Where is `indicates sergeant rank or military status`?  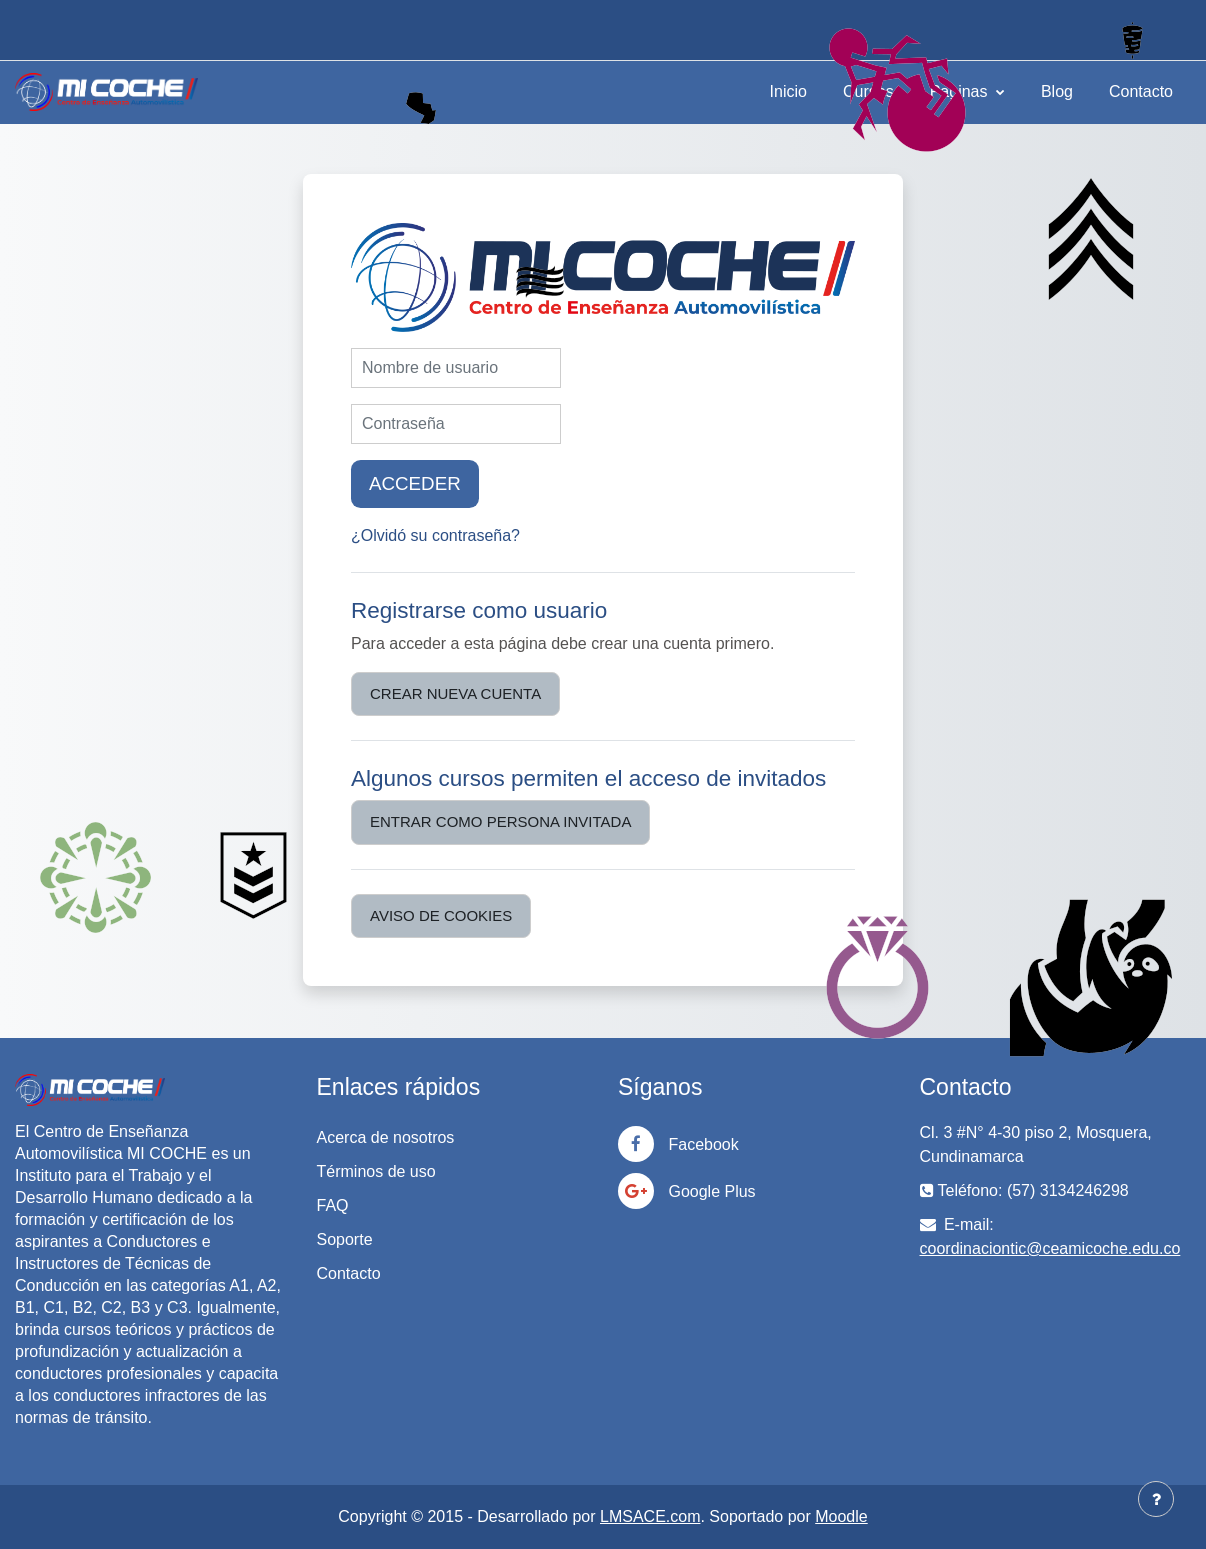 indicates sergeant rank or military status is located at coordinates (1091, 239).